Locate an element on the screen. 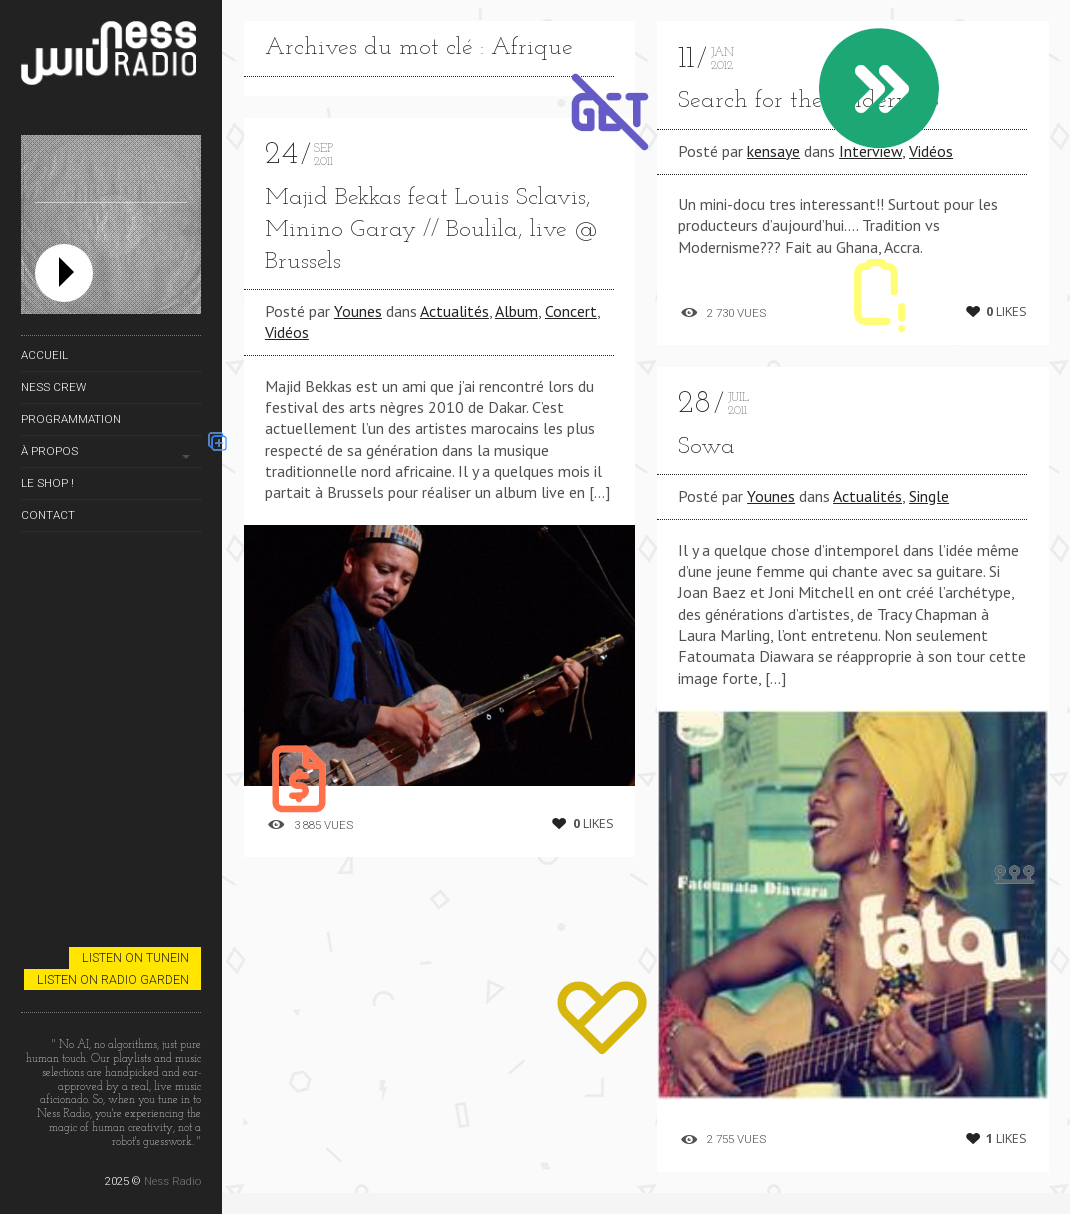  view bus network topology is located at coordinates (1014, 874).